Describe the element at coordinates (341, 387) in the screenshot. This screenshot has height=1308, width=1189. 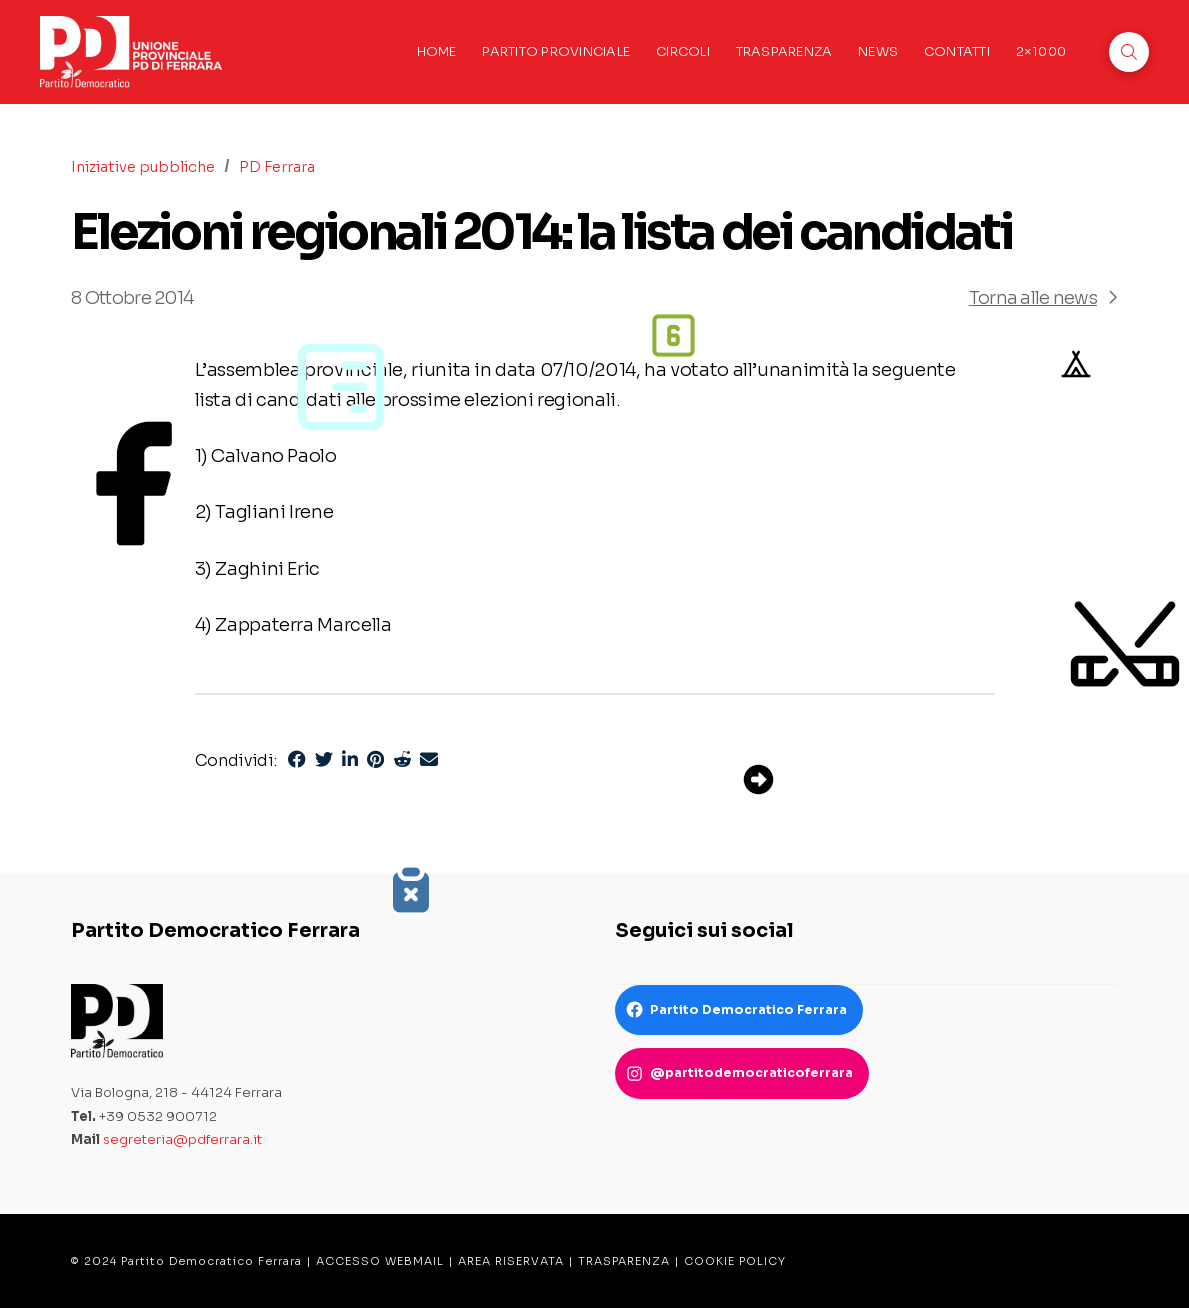
I see `align content to the right with full height stretch` at that location.